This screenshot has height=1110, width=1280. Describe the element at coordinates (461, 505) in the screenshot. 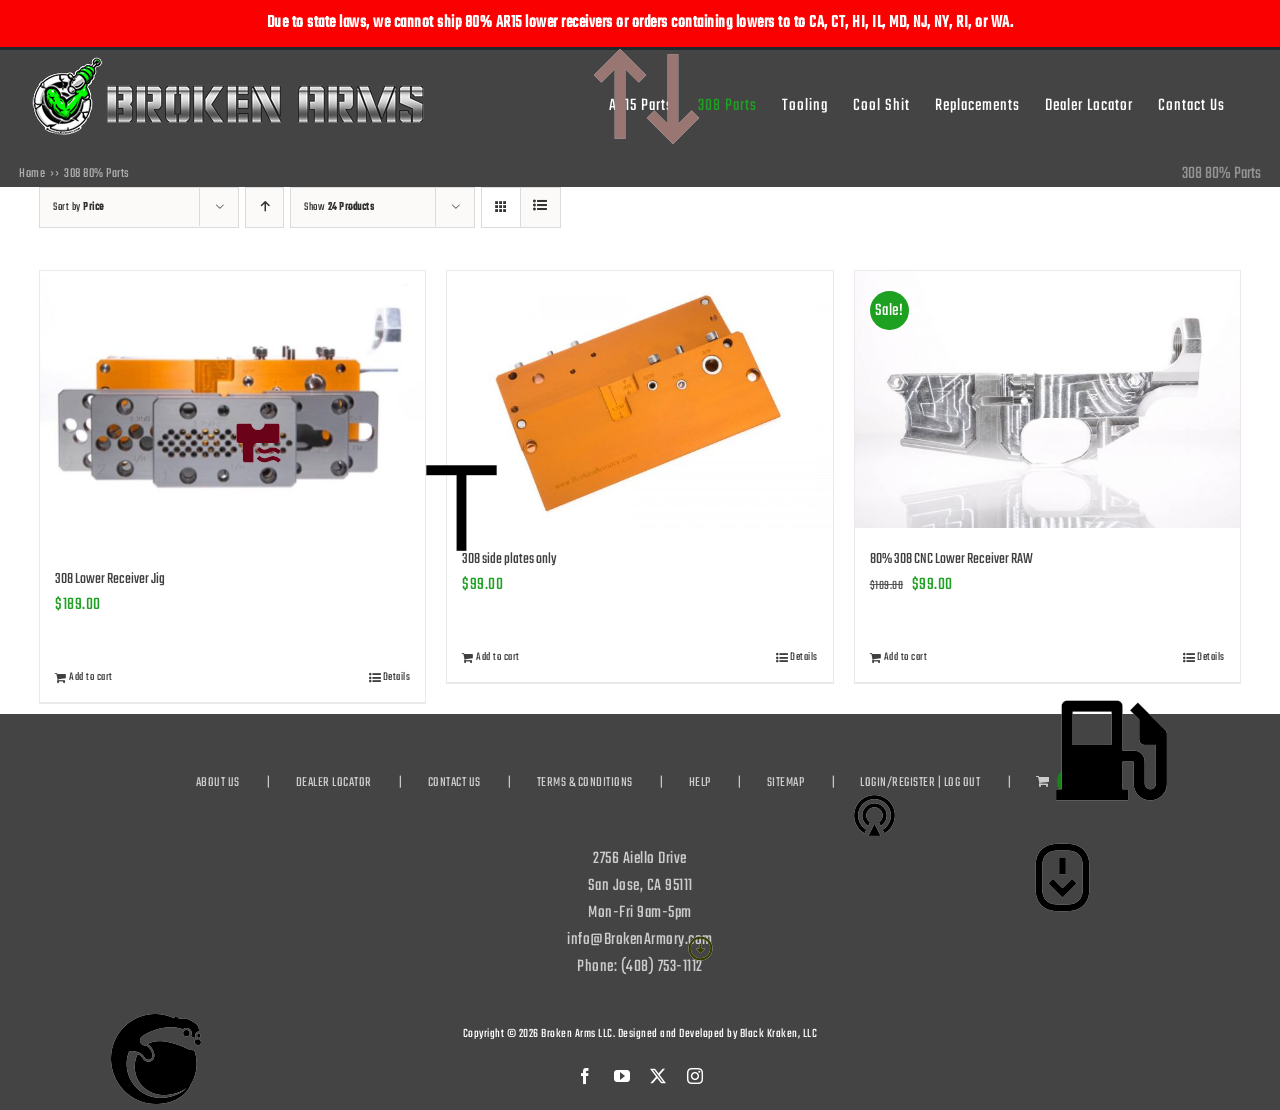

I see `insert or edit text` at that location.